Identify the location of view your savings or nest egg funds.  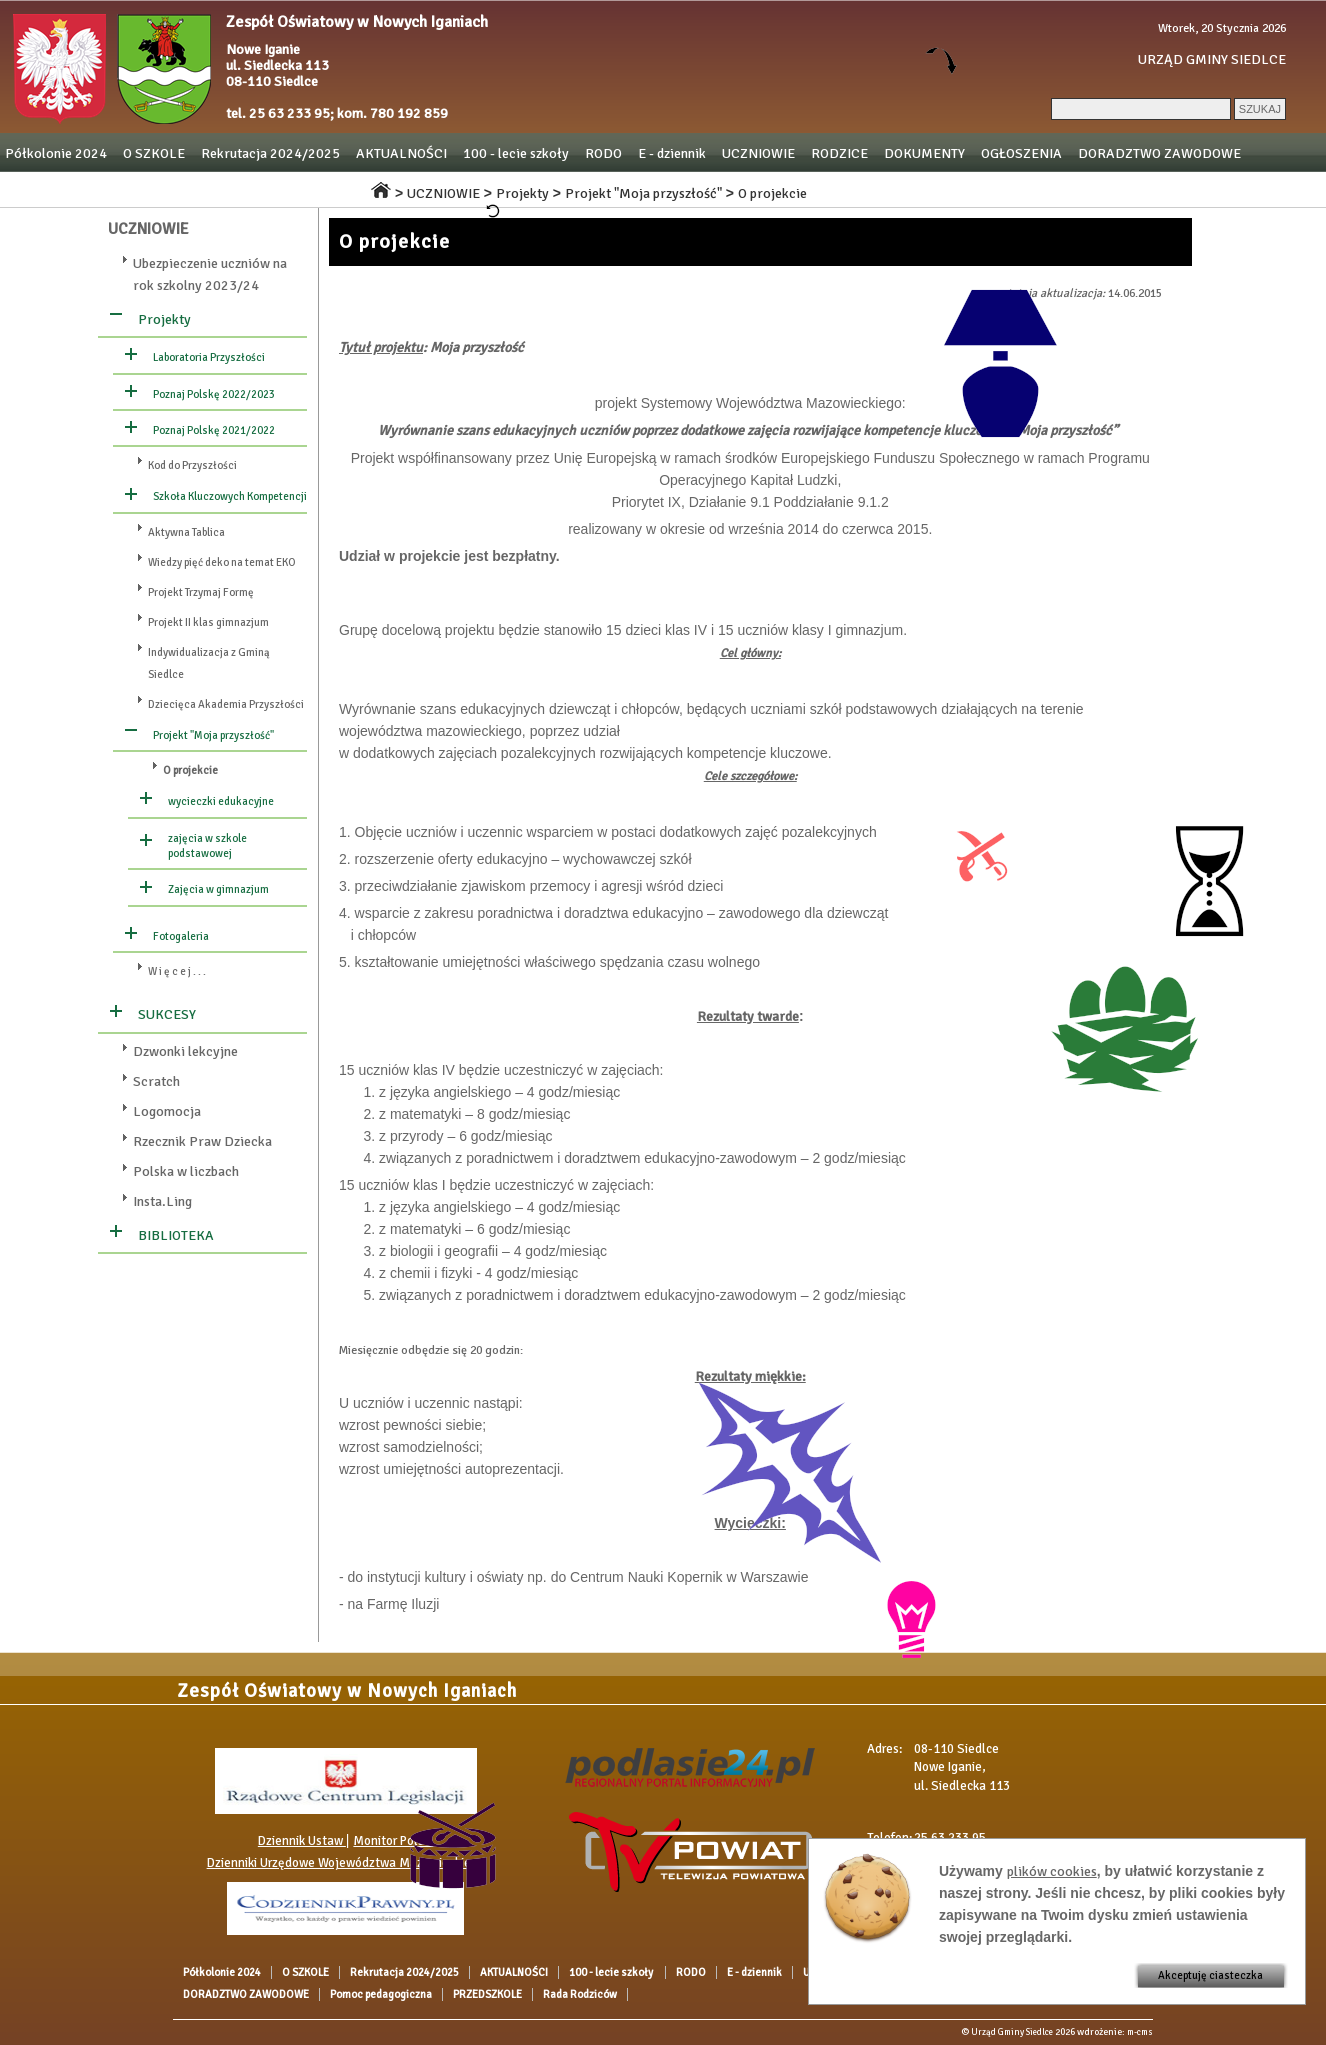
(1123, 1021).